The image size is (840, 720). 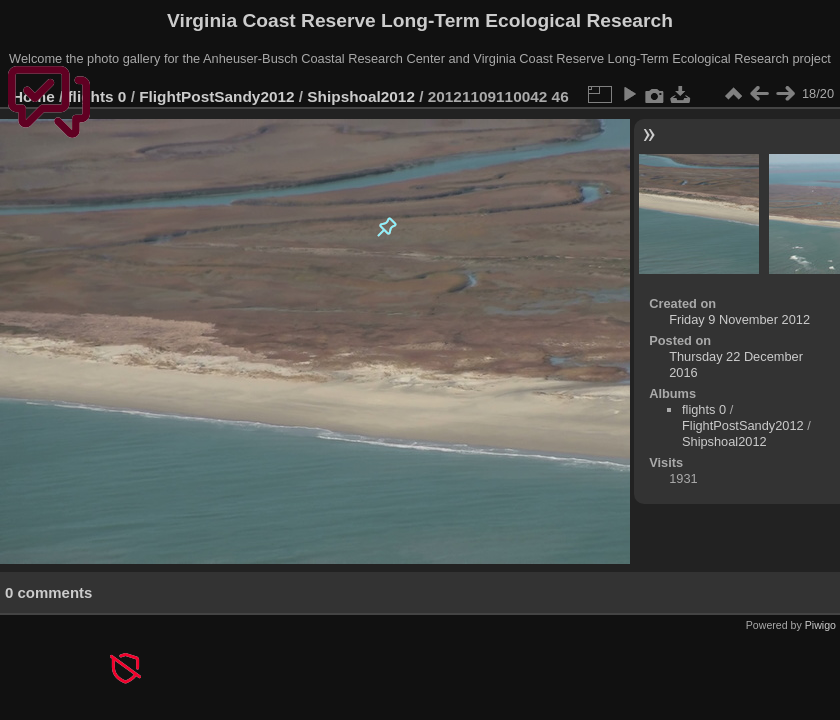 What do you see at coordinates (49, 102) in the screenshot?
I see `indicates a discussion thread has been closed` at bounding box center [49, 102].